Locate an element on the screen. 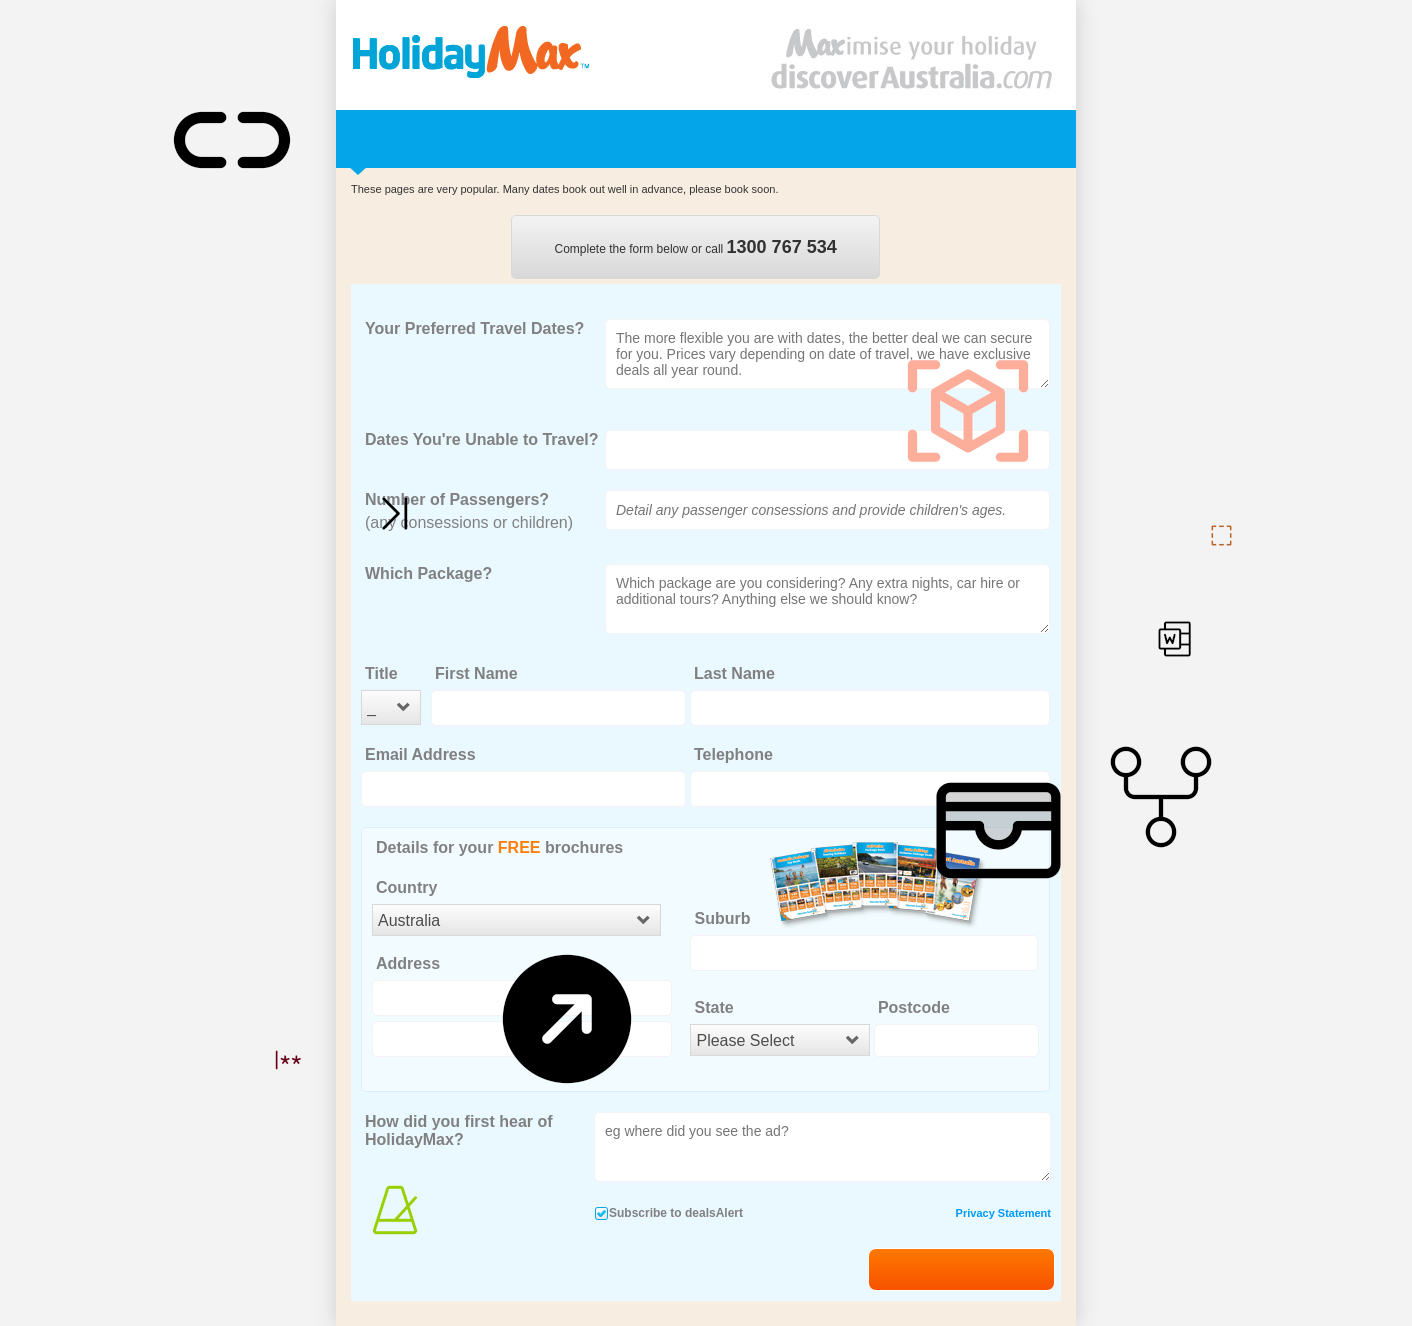 Image resolution: width=1412 pixels, height=1326 pixels. open Microsoft Word is located at coordinates (1176, 639).